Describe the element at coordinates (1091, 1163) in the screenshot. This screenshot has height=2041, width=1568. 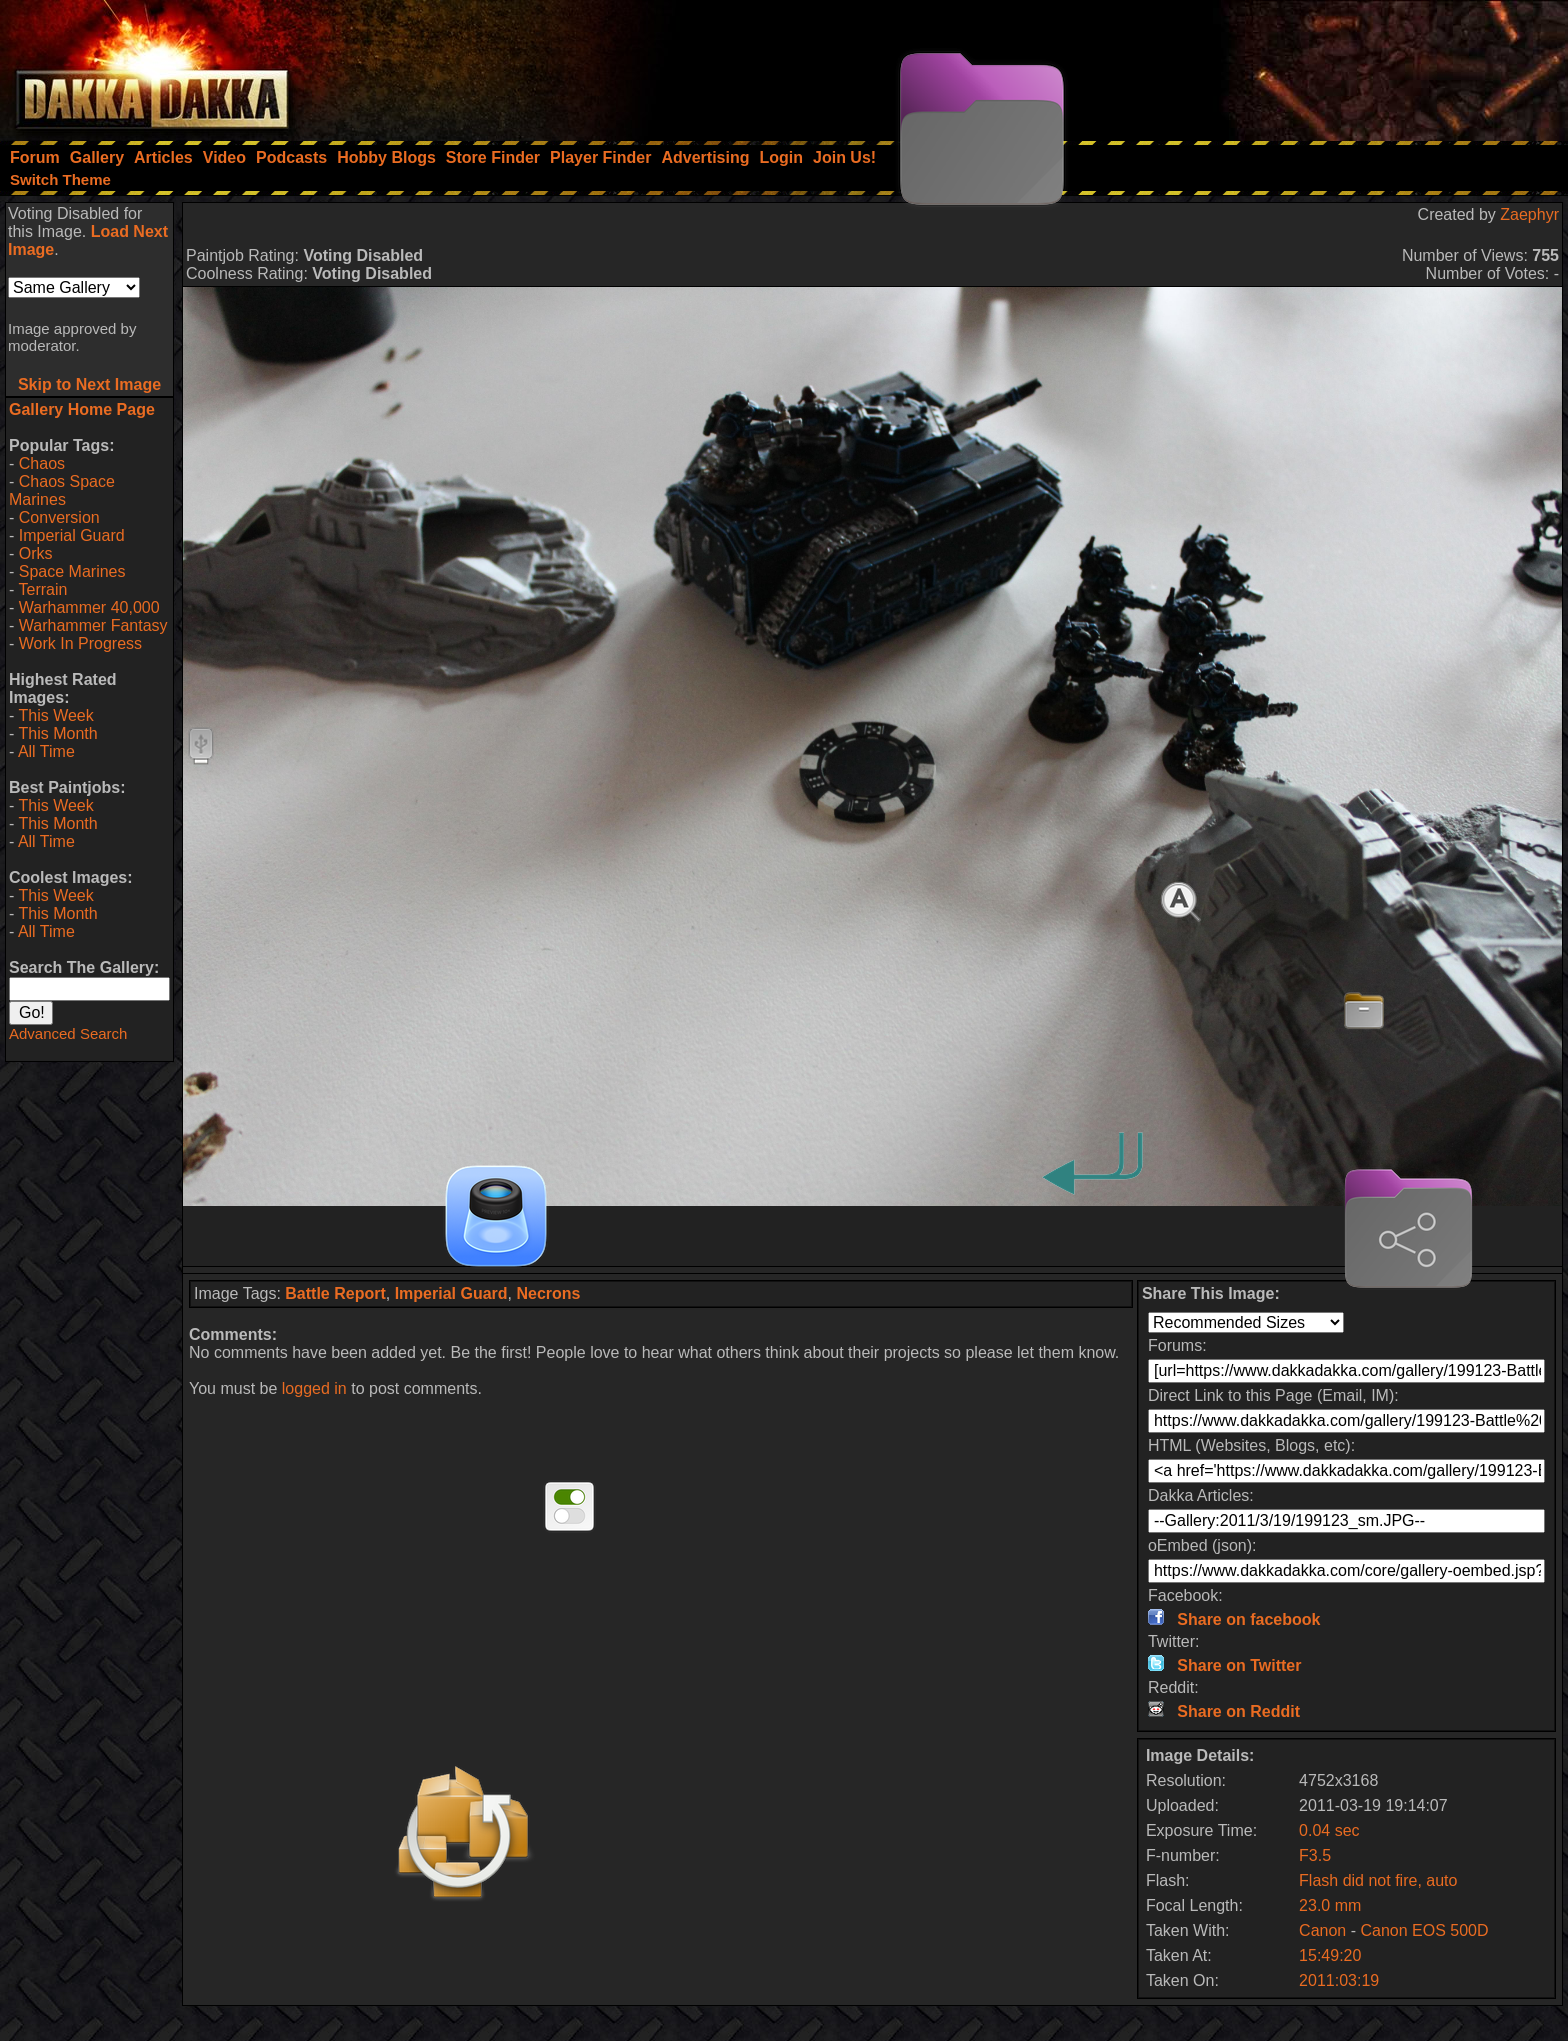
I see `reply to all recipients of an email` at that location.